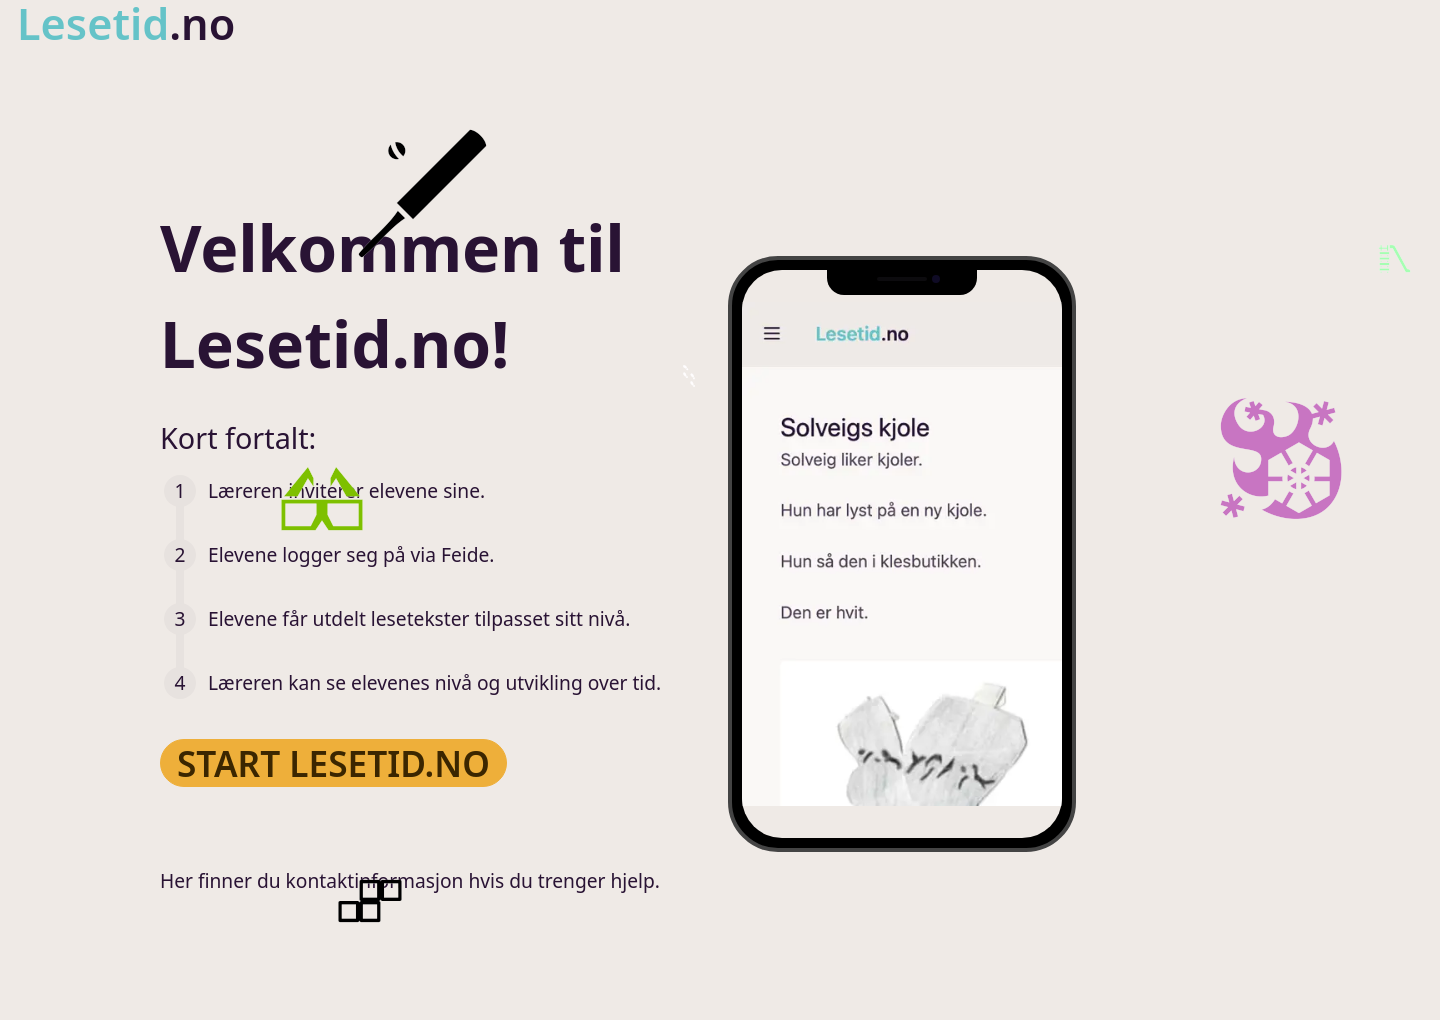 The image size is (1440, 1020). I want to click on tetris-style block piece in a game interface, so click(370, 901).